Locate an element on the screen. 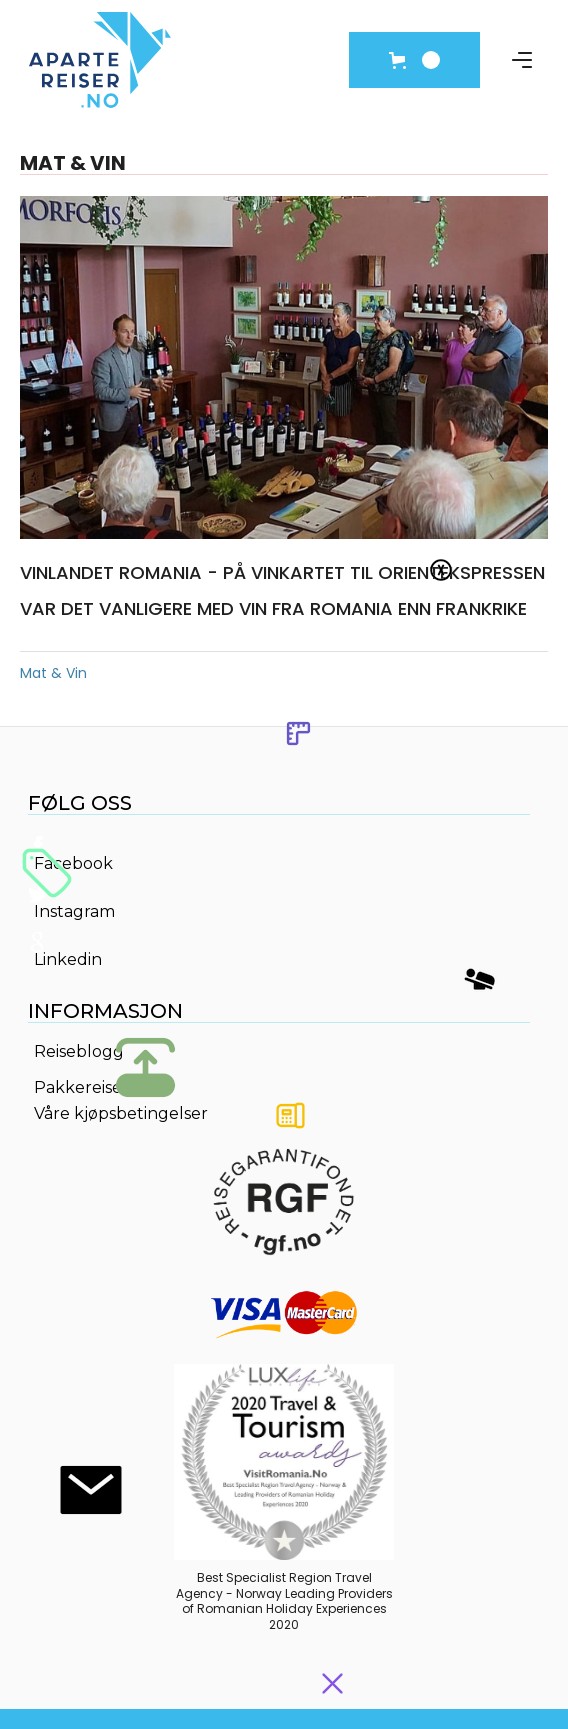 The height and width of the screenshot is (1729, 568). open your email inbox is located at coordinates (91, 1490).